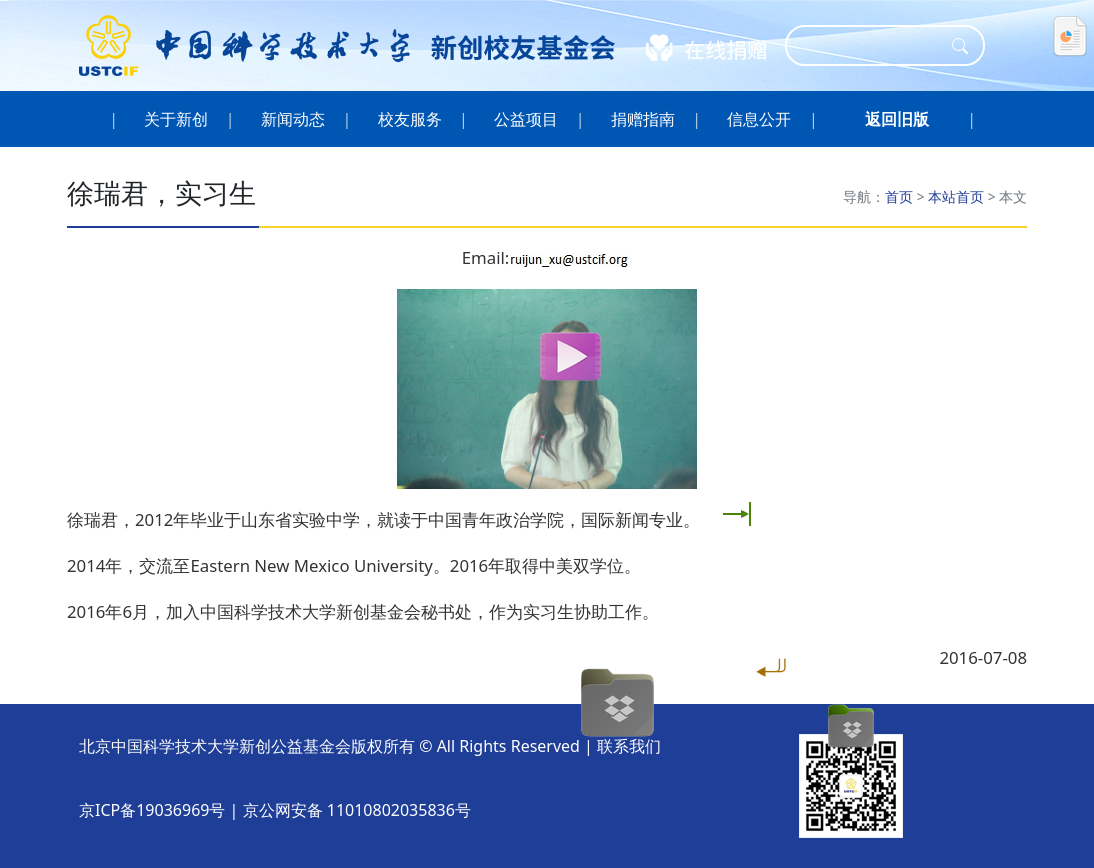  I want to click on open a presentation file, so click(1070, 36).